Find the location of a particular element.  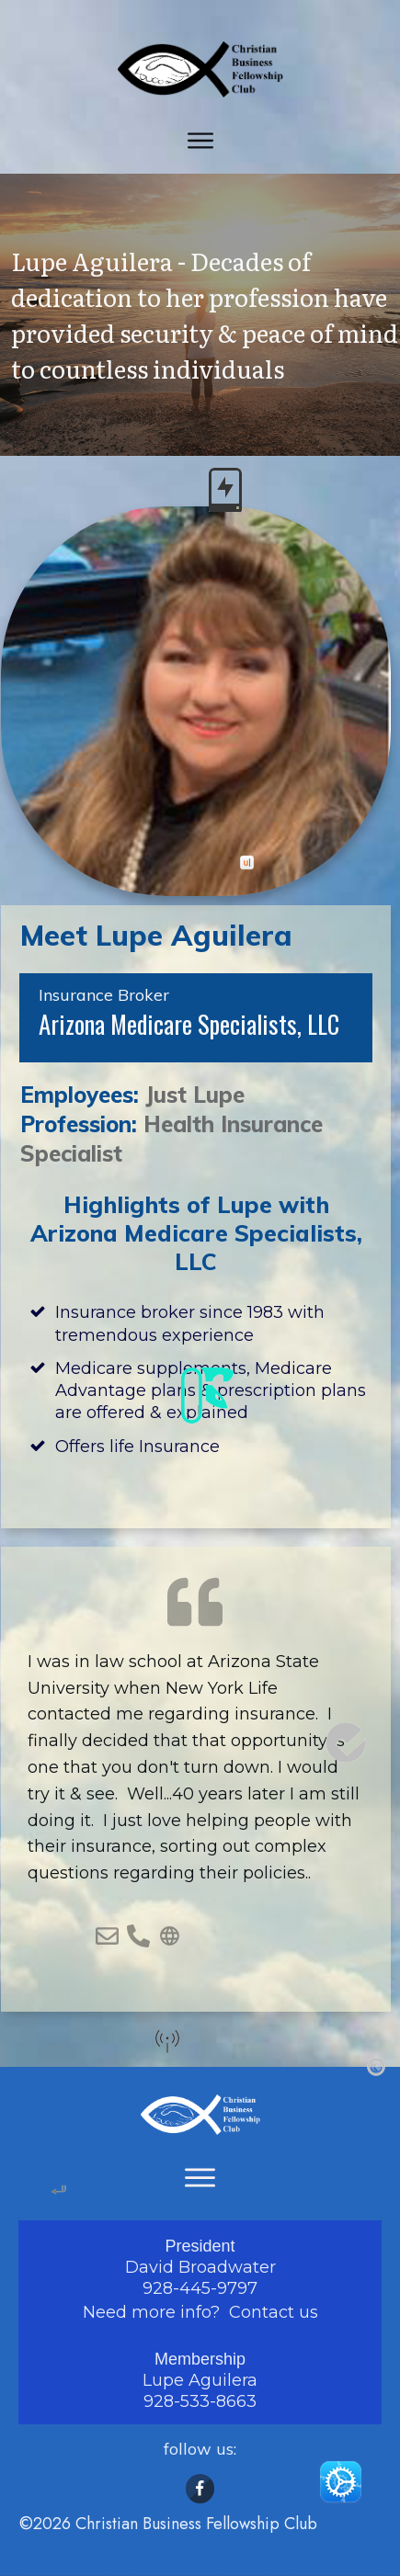

indicates clear weather conditions at night is located at coordinates (376, 2067).